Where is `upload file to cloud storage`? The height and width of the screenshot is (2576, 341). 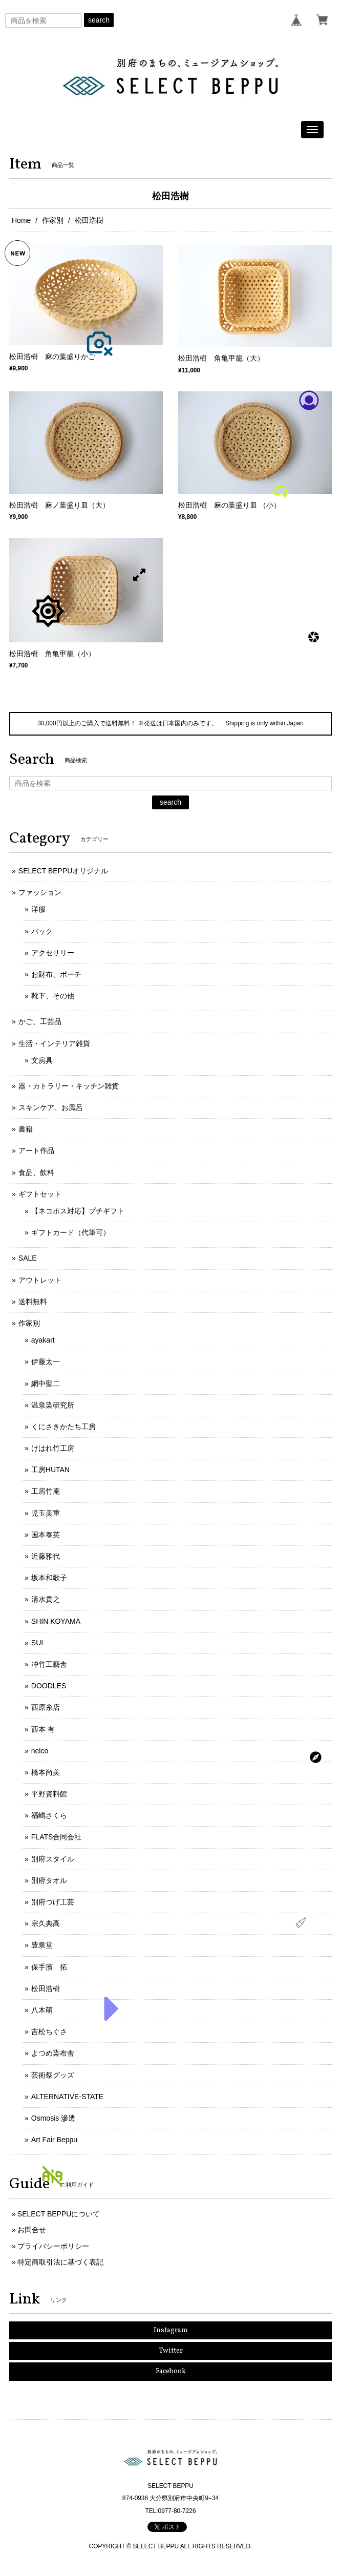
upload file to cloud storage is located at coordinates (280, 491).